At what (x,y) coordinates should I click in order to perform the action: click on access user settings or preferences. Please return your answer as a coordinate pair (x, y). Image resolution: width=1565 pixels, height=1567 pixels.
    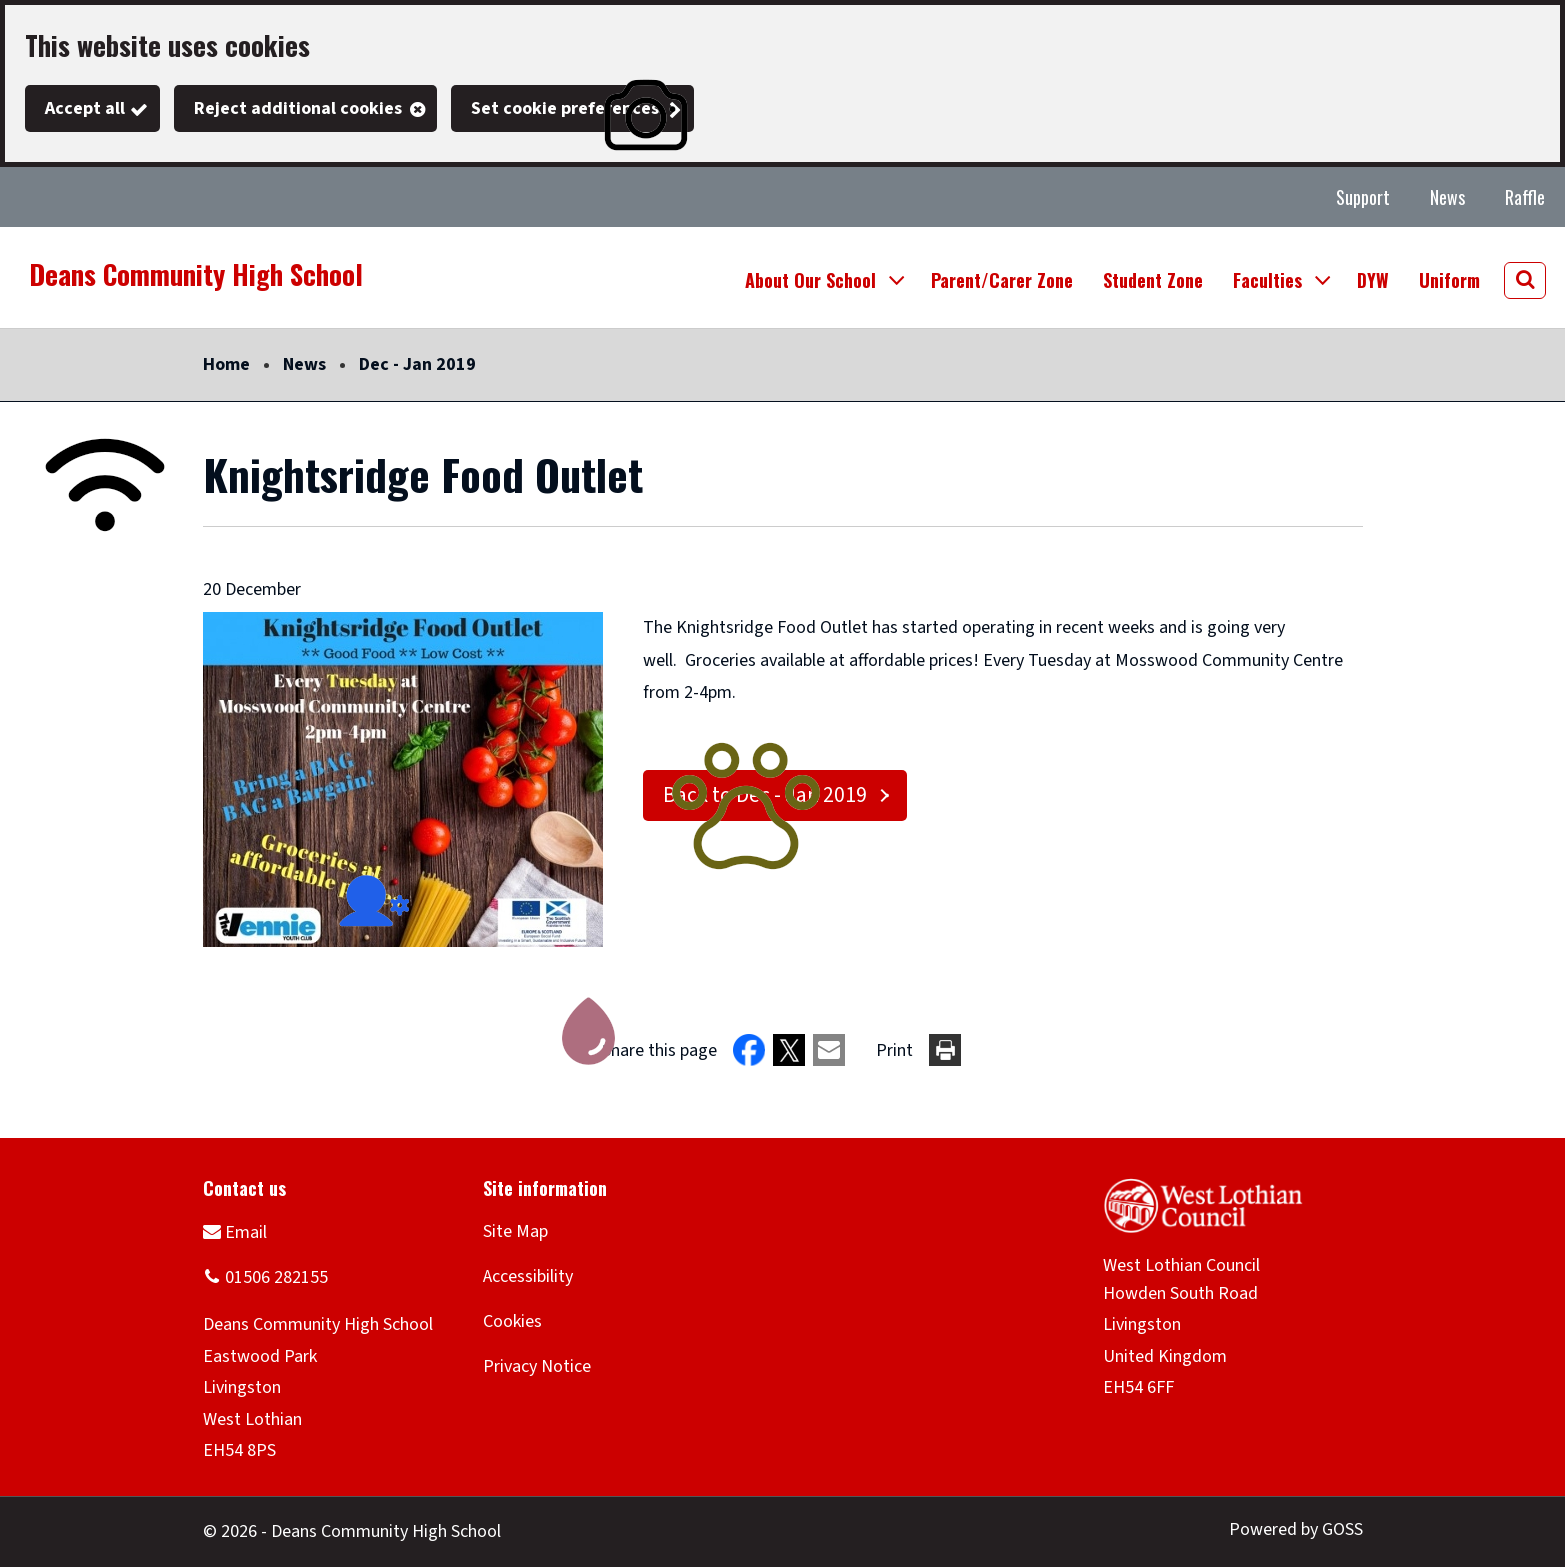
    Looking at the image, I should click on (372, 903).